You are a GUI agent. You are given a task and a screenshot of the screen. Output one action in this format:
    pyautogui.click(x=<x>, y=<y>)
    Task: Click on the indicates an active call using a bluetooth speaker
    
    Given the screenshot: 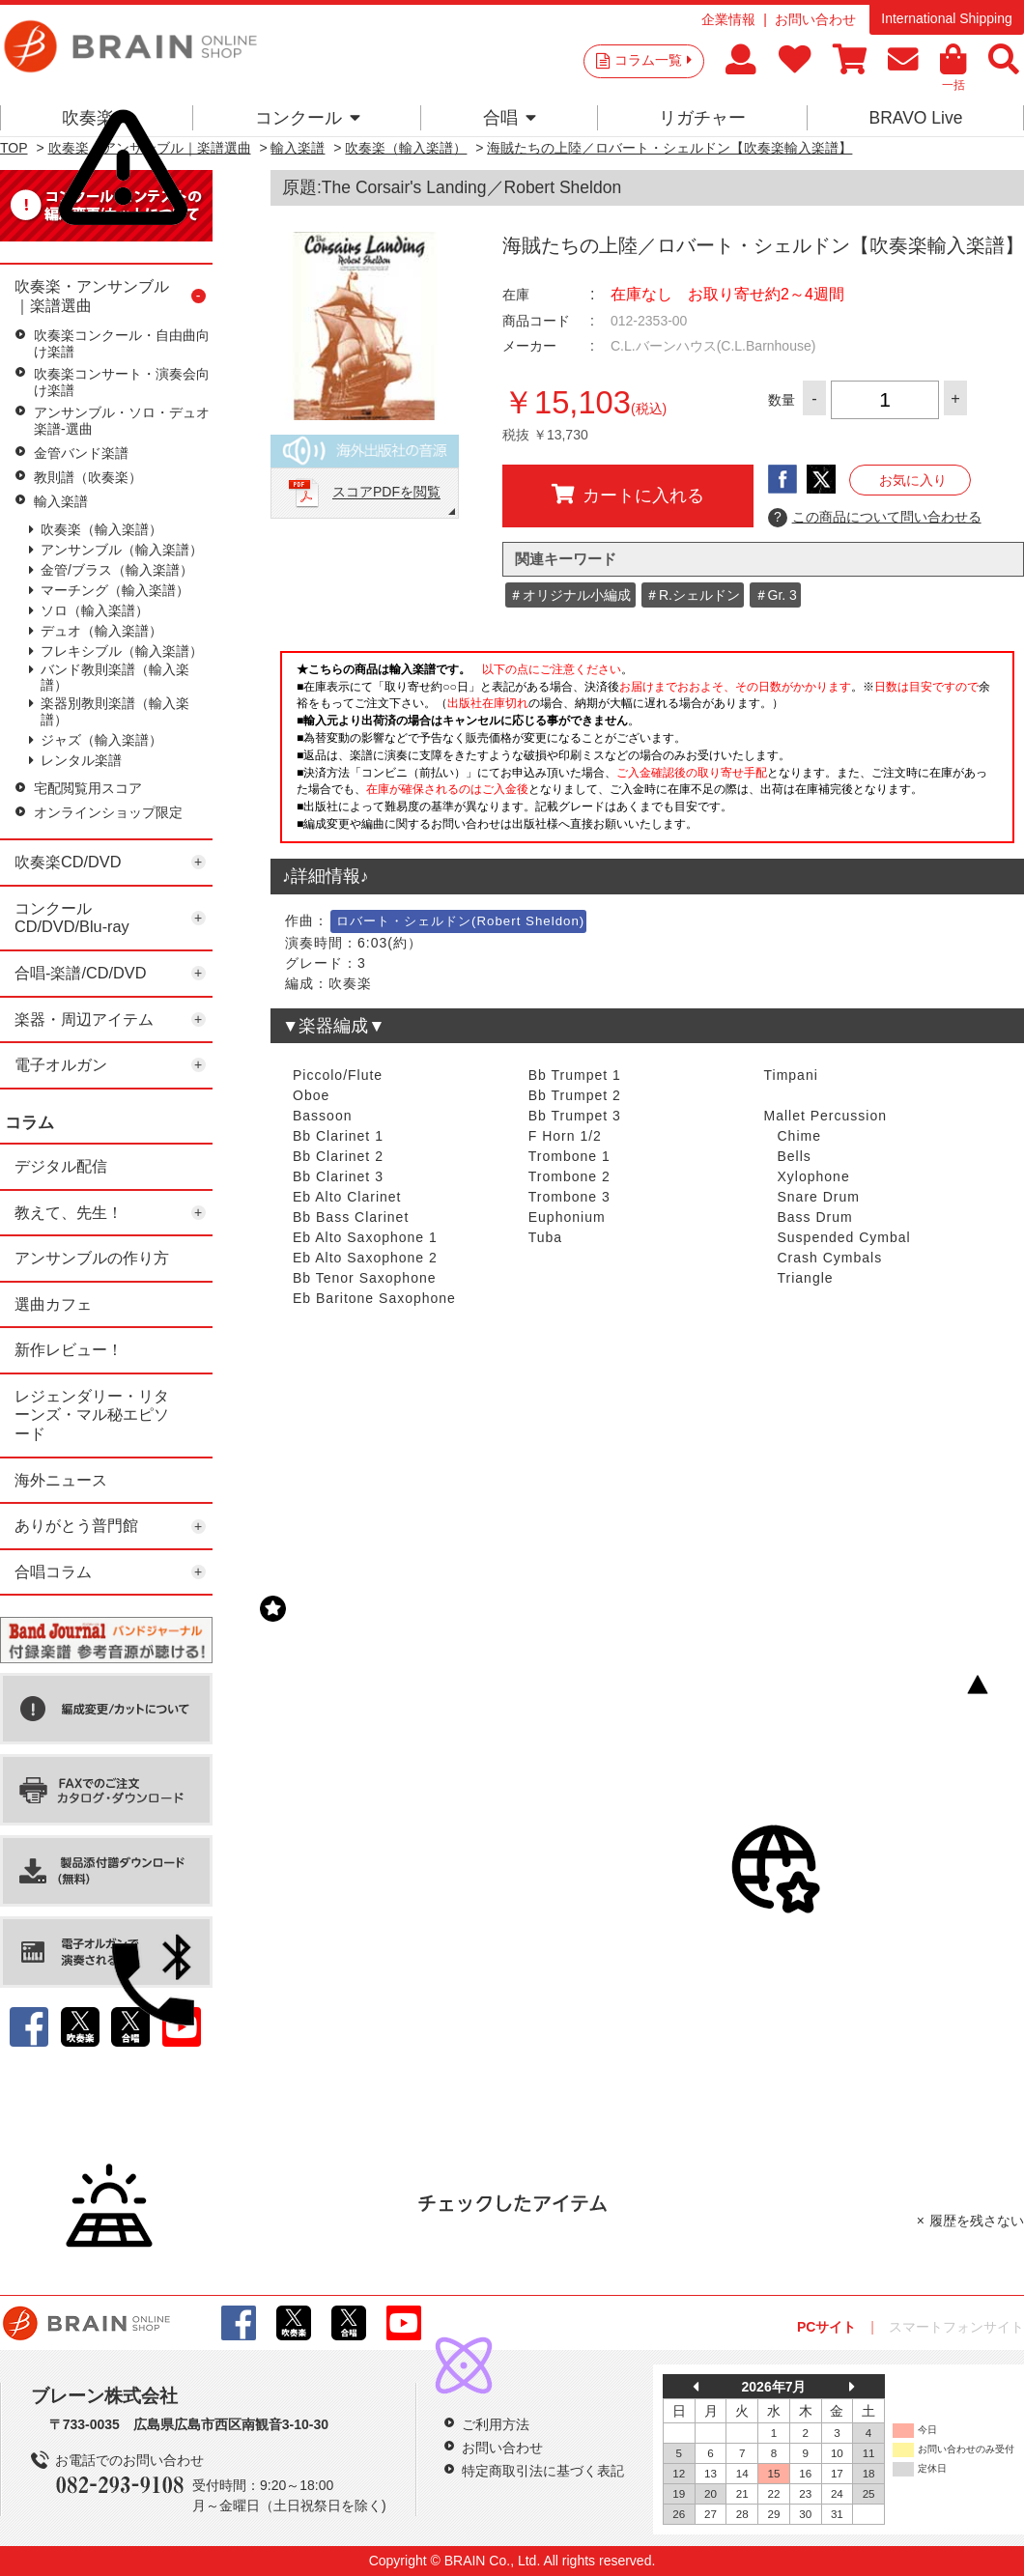 What is the action you would take?
    pyautogui.click(x=153, y=1984)
    